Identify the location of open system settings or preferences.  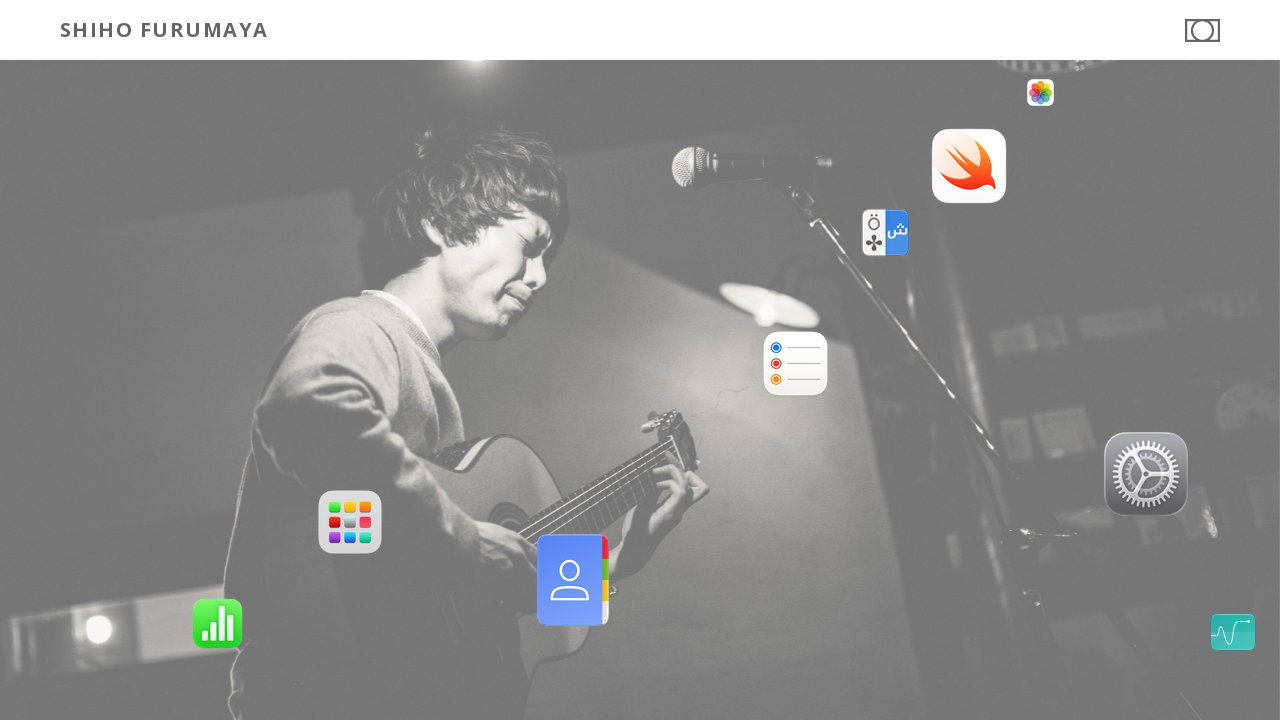
(1146, 474).